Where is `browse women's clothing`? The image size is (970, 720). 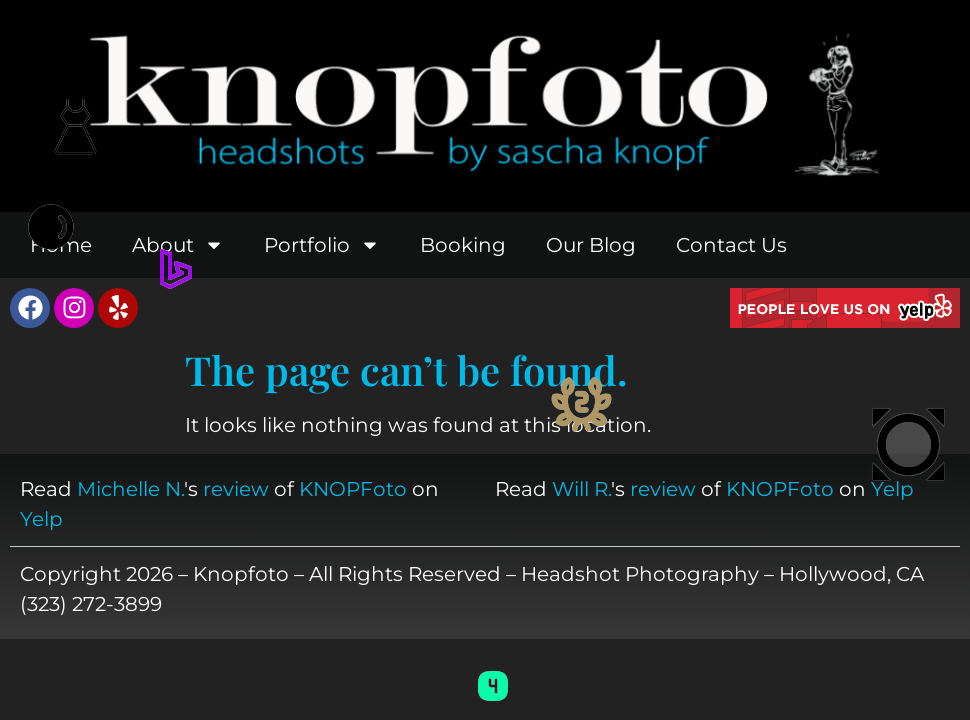
browse women's clothing is located at coordinates (75, 129).